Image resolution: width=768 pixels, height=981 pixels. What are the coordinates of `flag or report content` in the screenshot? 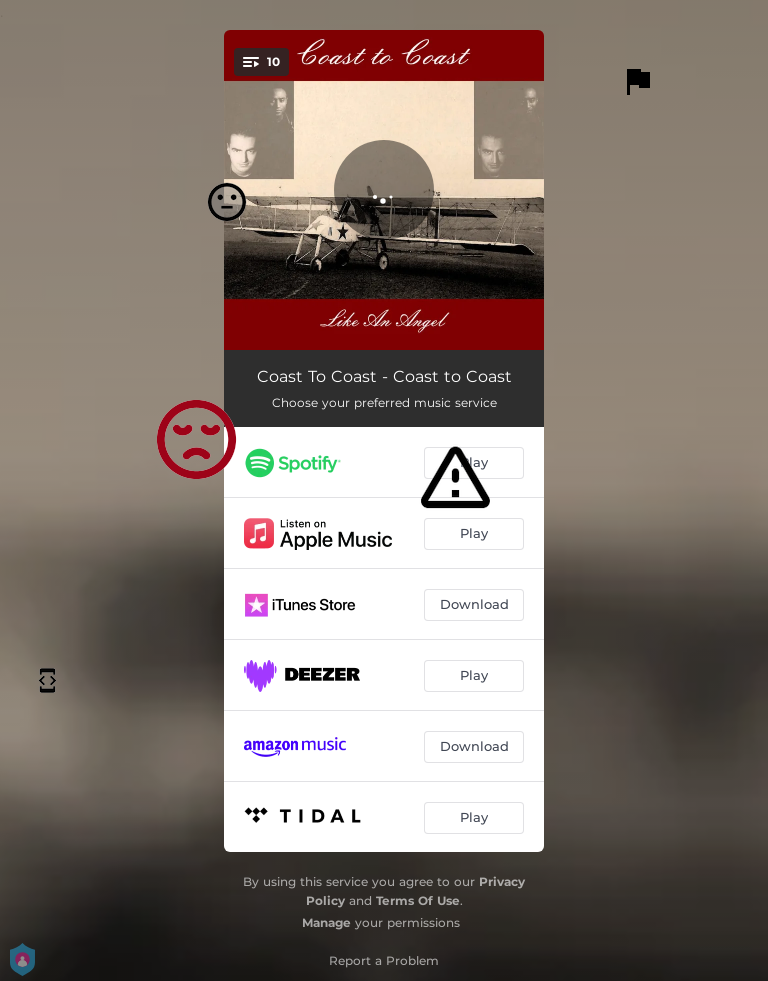 It's located at (637, 81).